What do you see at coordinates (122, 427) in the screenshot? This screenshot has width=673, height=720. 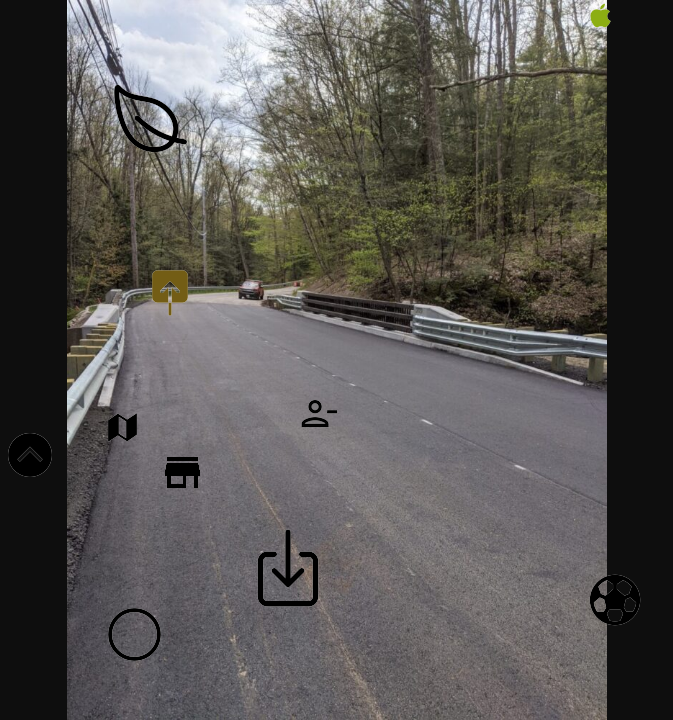 I see `open the map view` at bounding box center [122, 427].